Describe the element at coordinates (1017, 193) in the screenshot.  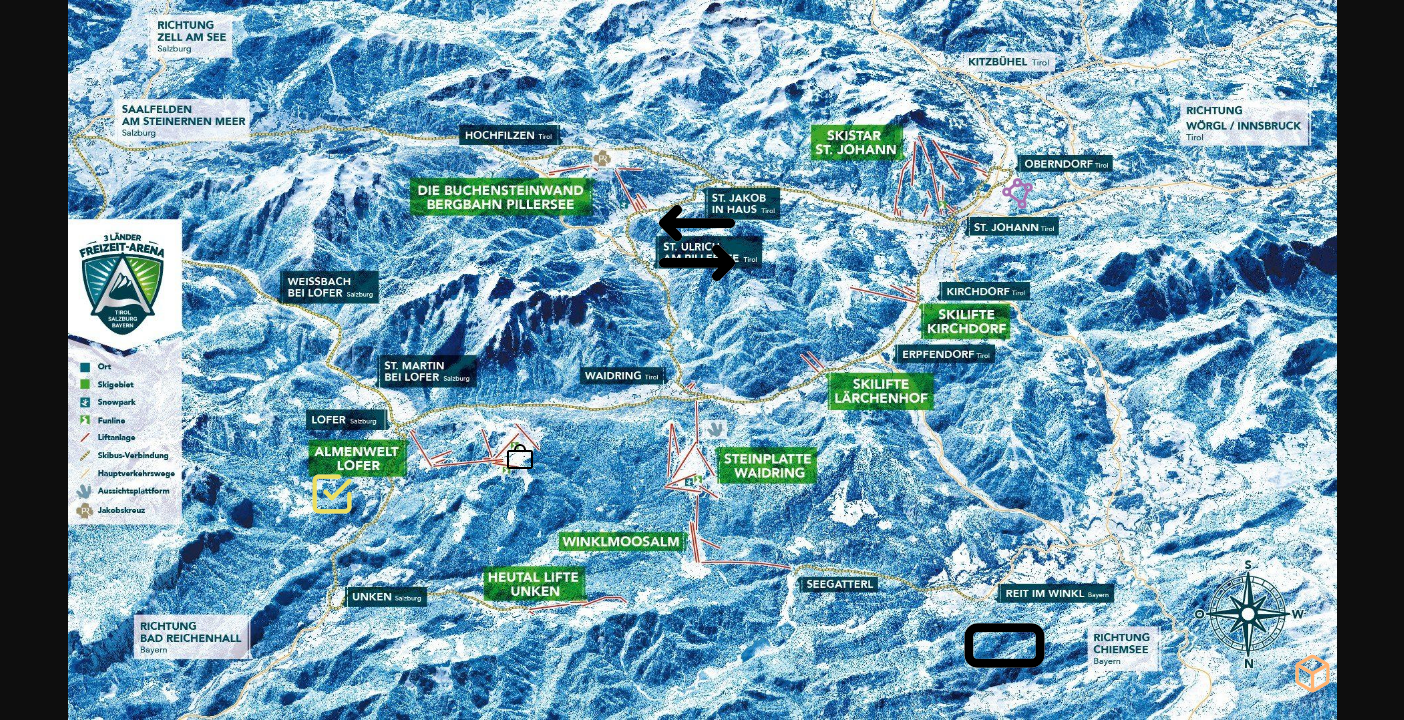
I see `create a polygon shape` at that location.